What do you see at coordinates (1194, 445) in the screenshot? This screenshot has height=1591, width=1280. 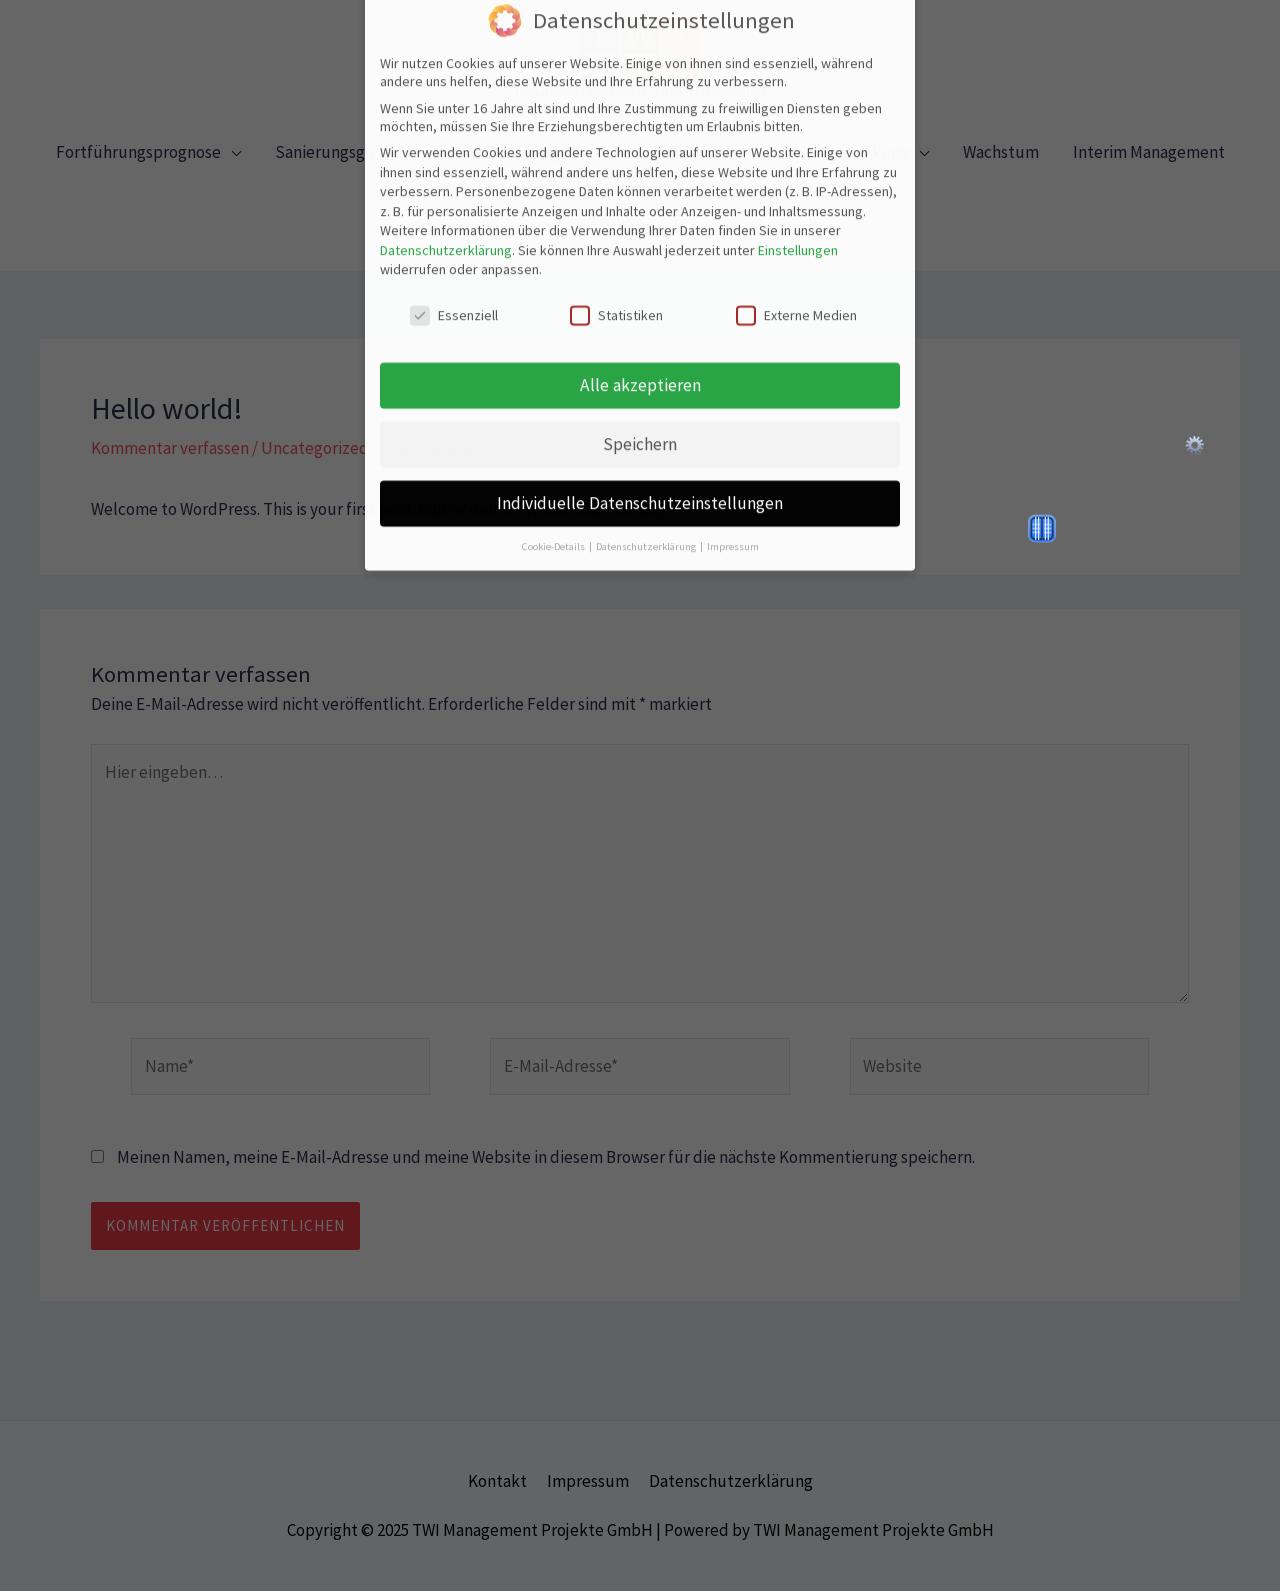 I see `access automator service settings` at bounding box center [1194, 445].